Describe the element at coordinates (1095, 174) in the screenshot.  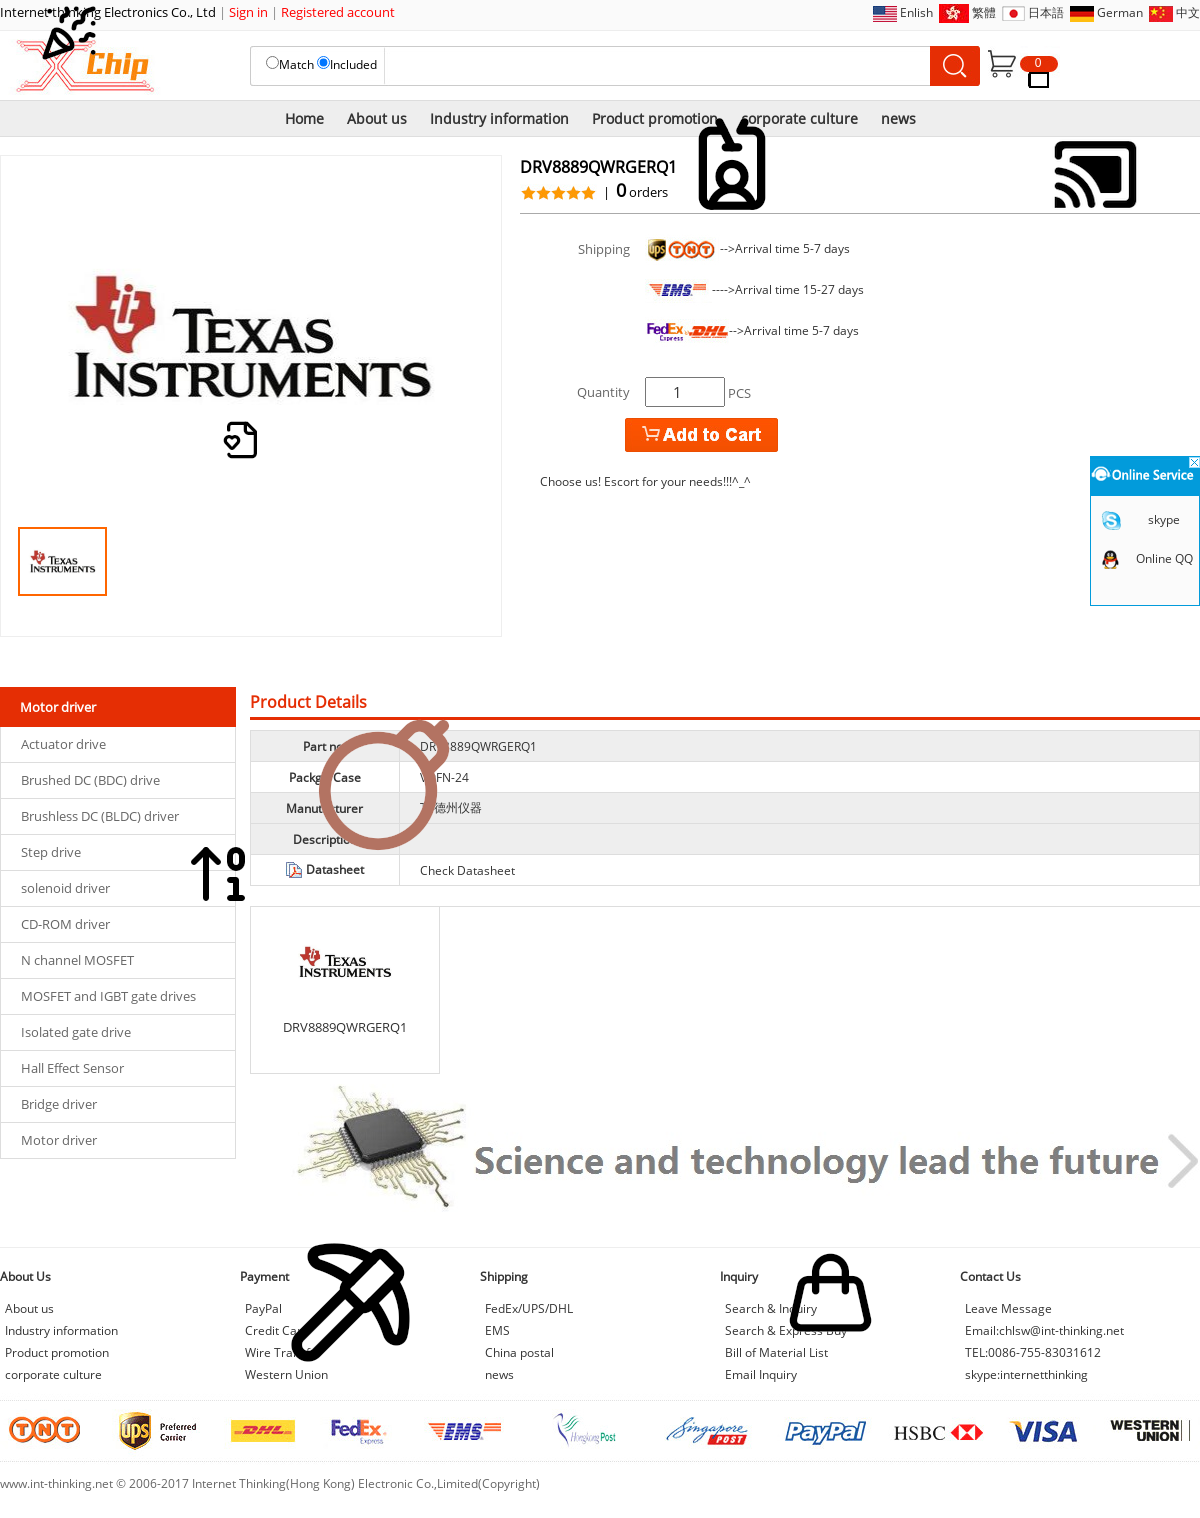
I see `indicates active connection to a casting device` at that location.